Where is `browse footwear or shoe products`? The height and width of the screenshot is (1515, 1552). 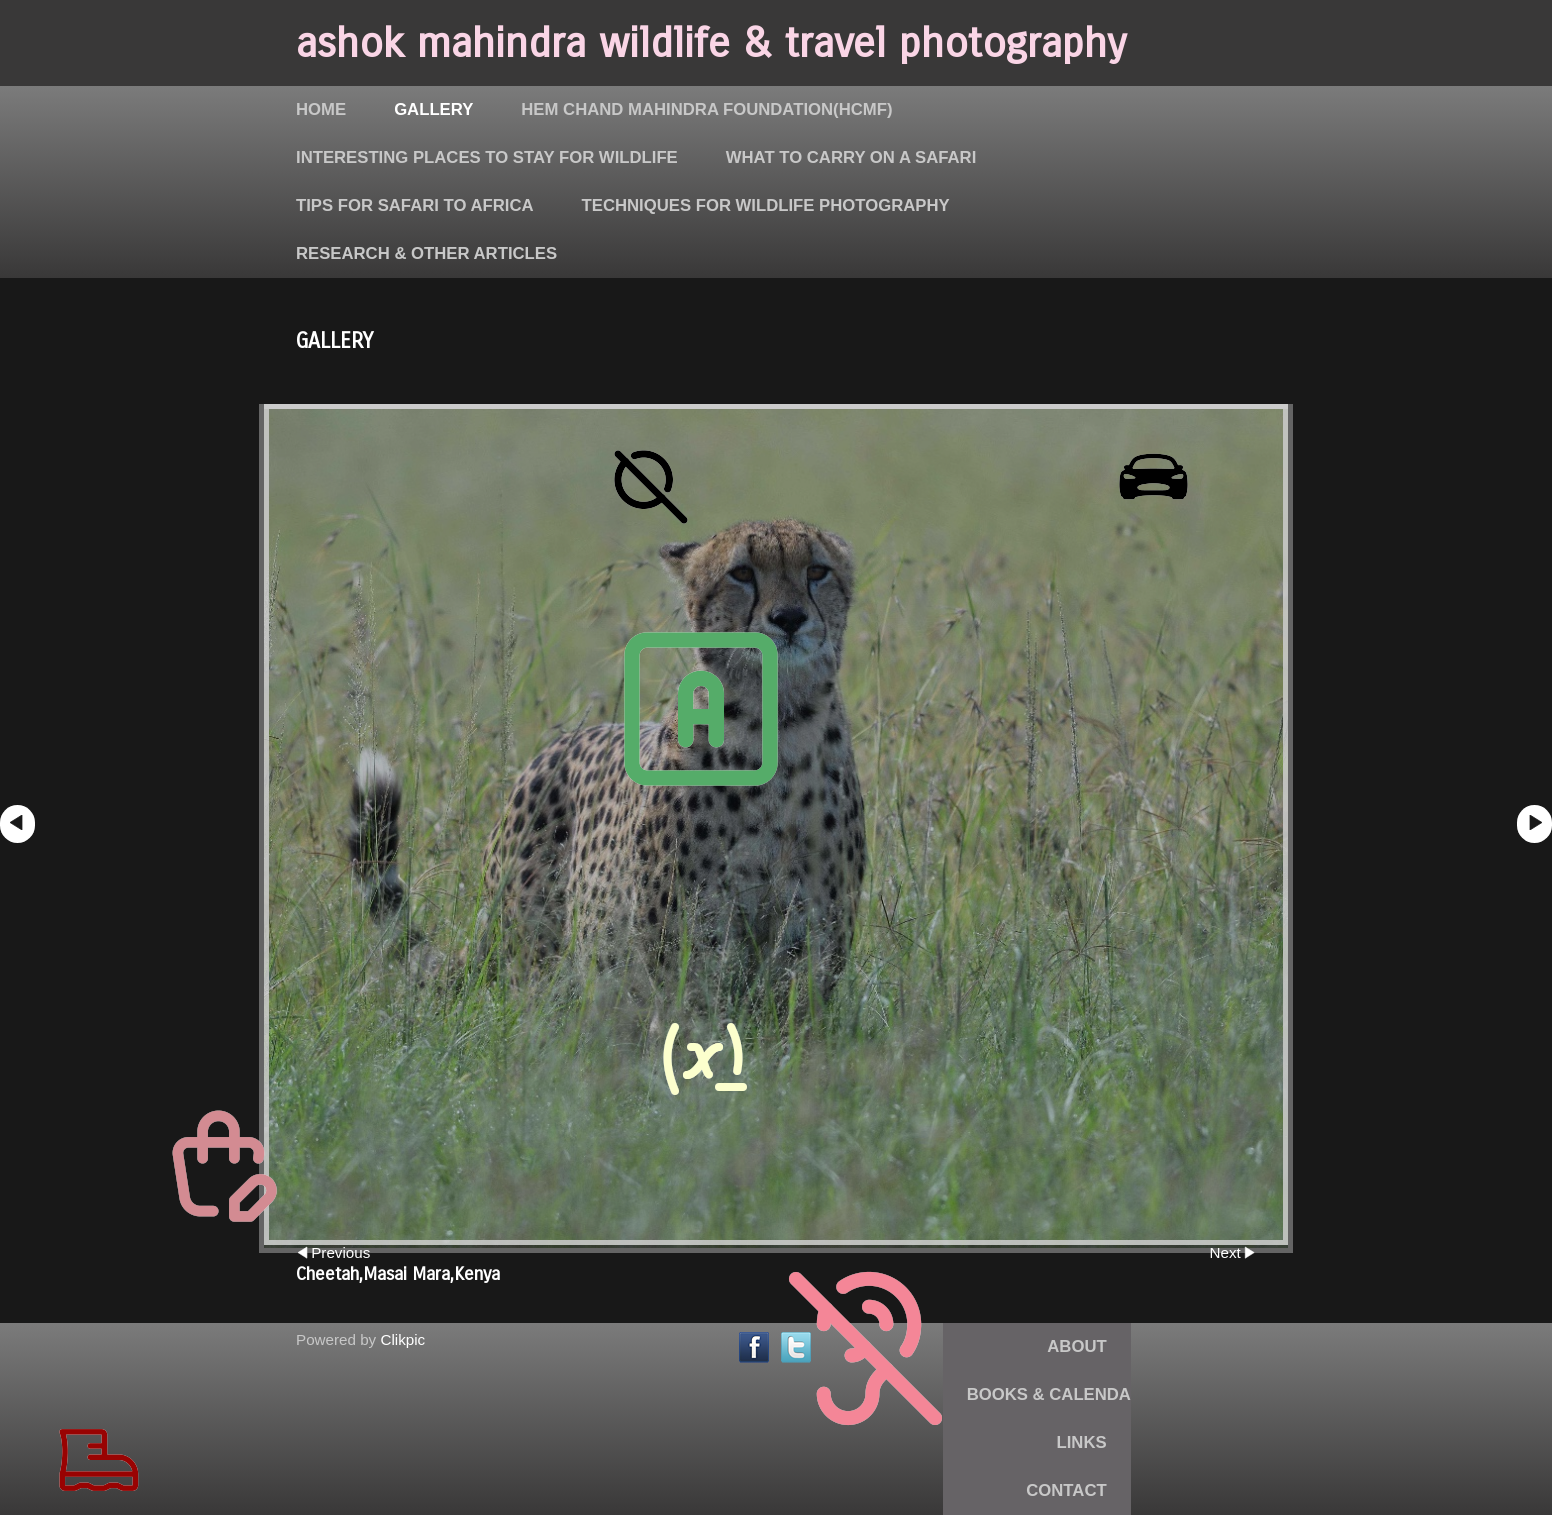
browse footwear or shoe products is located at coordinates (96, 1460).